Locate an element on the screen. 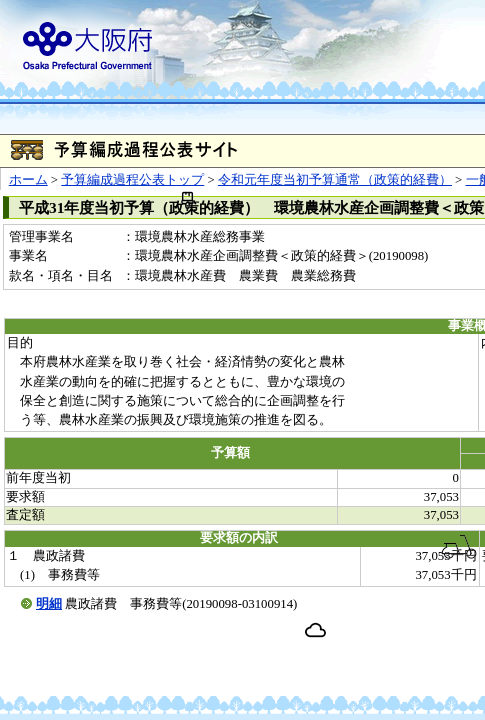  access cloud storage is located at coordinates (315, 630).